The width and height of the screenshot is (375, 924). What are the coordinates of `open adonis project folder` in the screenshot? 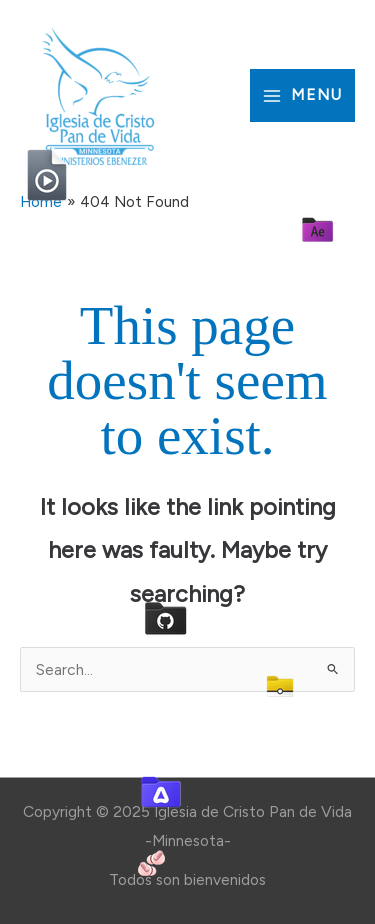 It's located at (161, 793).